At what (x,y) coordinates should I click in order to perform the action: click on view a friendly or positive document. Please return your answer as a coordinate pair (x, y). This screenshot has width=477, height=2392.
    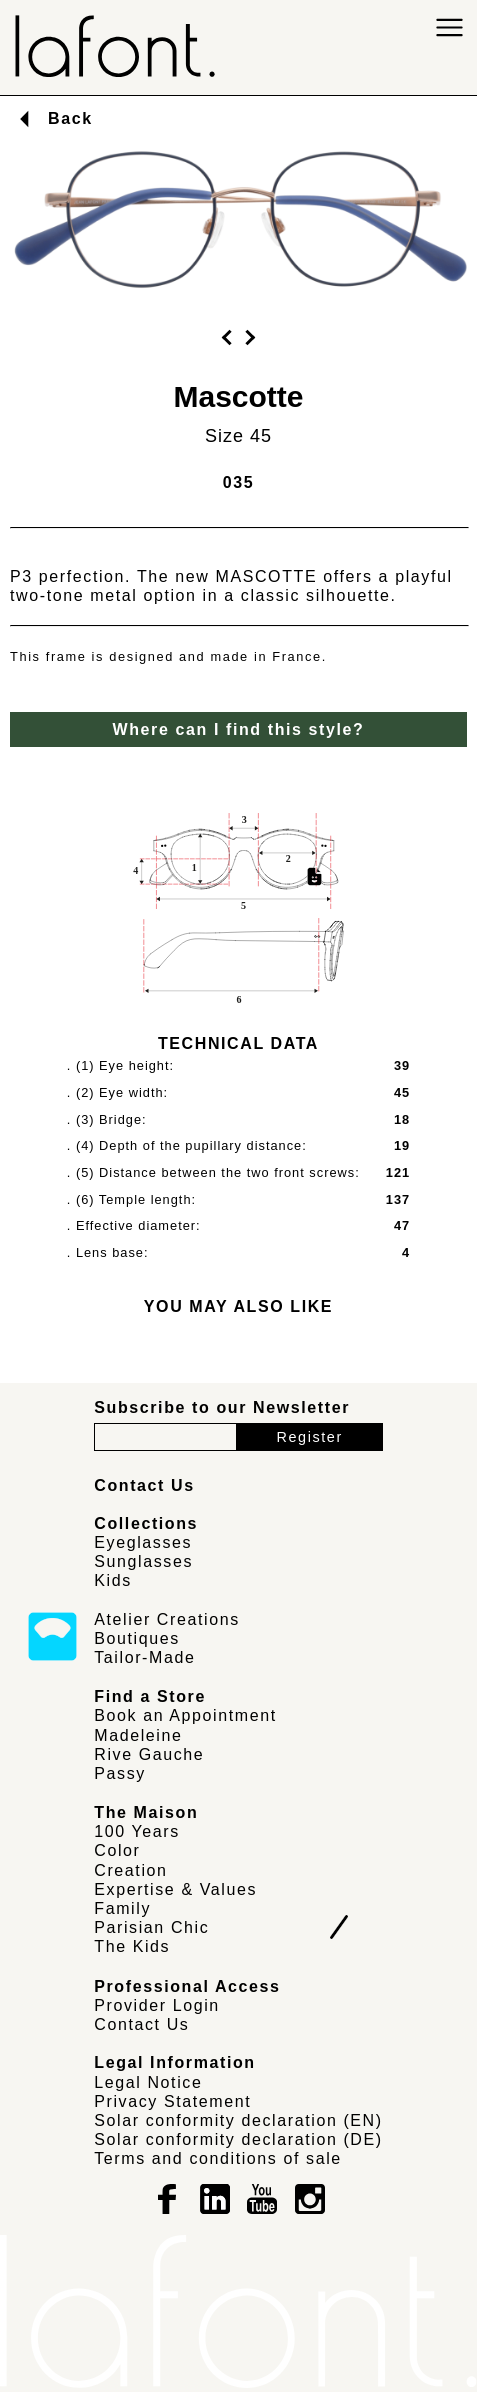
    Looking at the image, I should click on (314, 876).